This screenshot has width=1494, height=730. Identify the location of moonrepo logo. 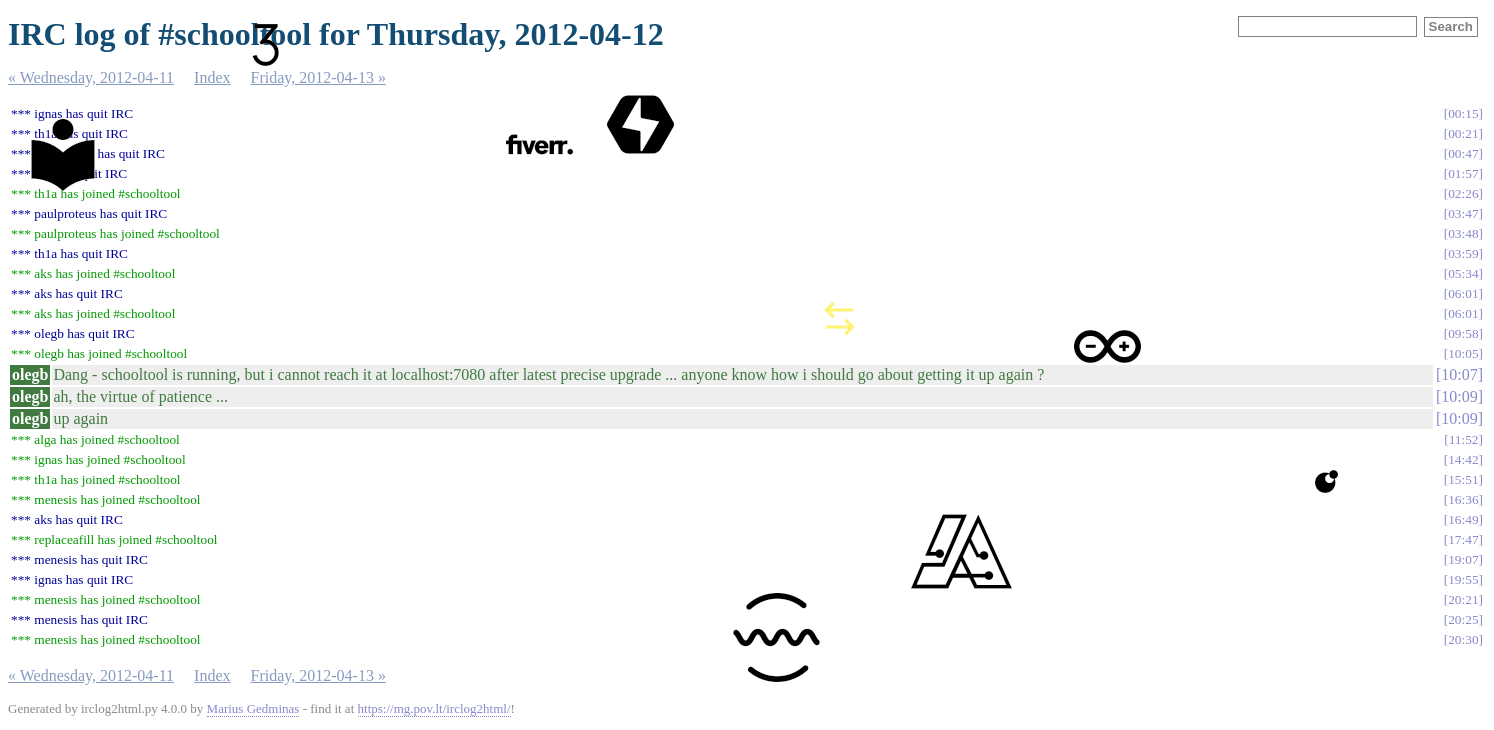
(1326, 481).